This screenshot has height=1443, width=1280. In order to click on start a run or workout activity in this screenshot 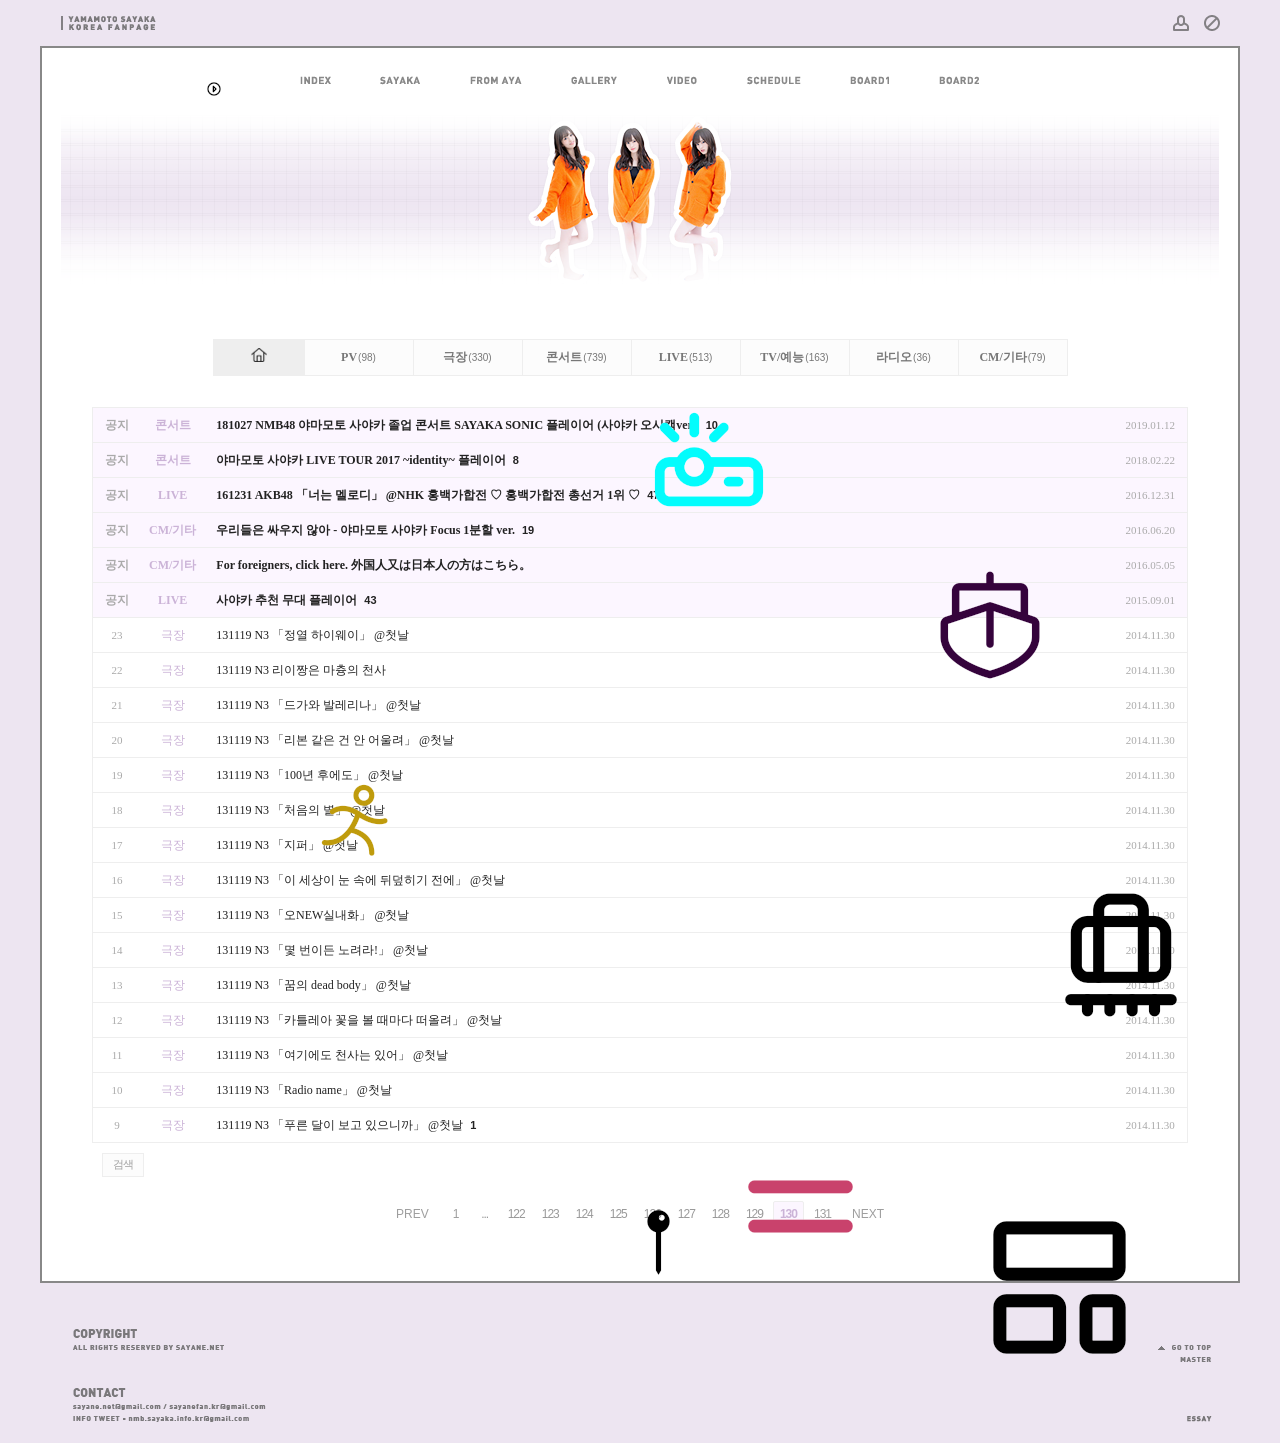, I will do `click(356, 819)`.